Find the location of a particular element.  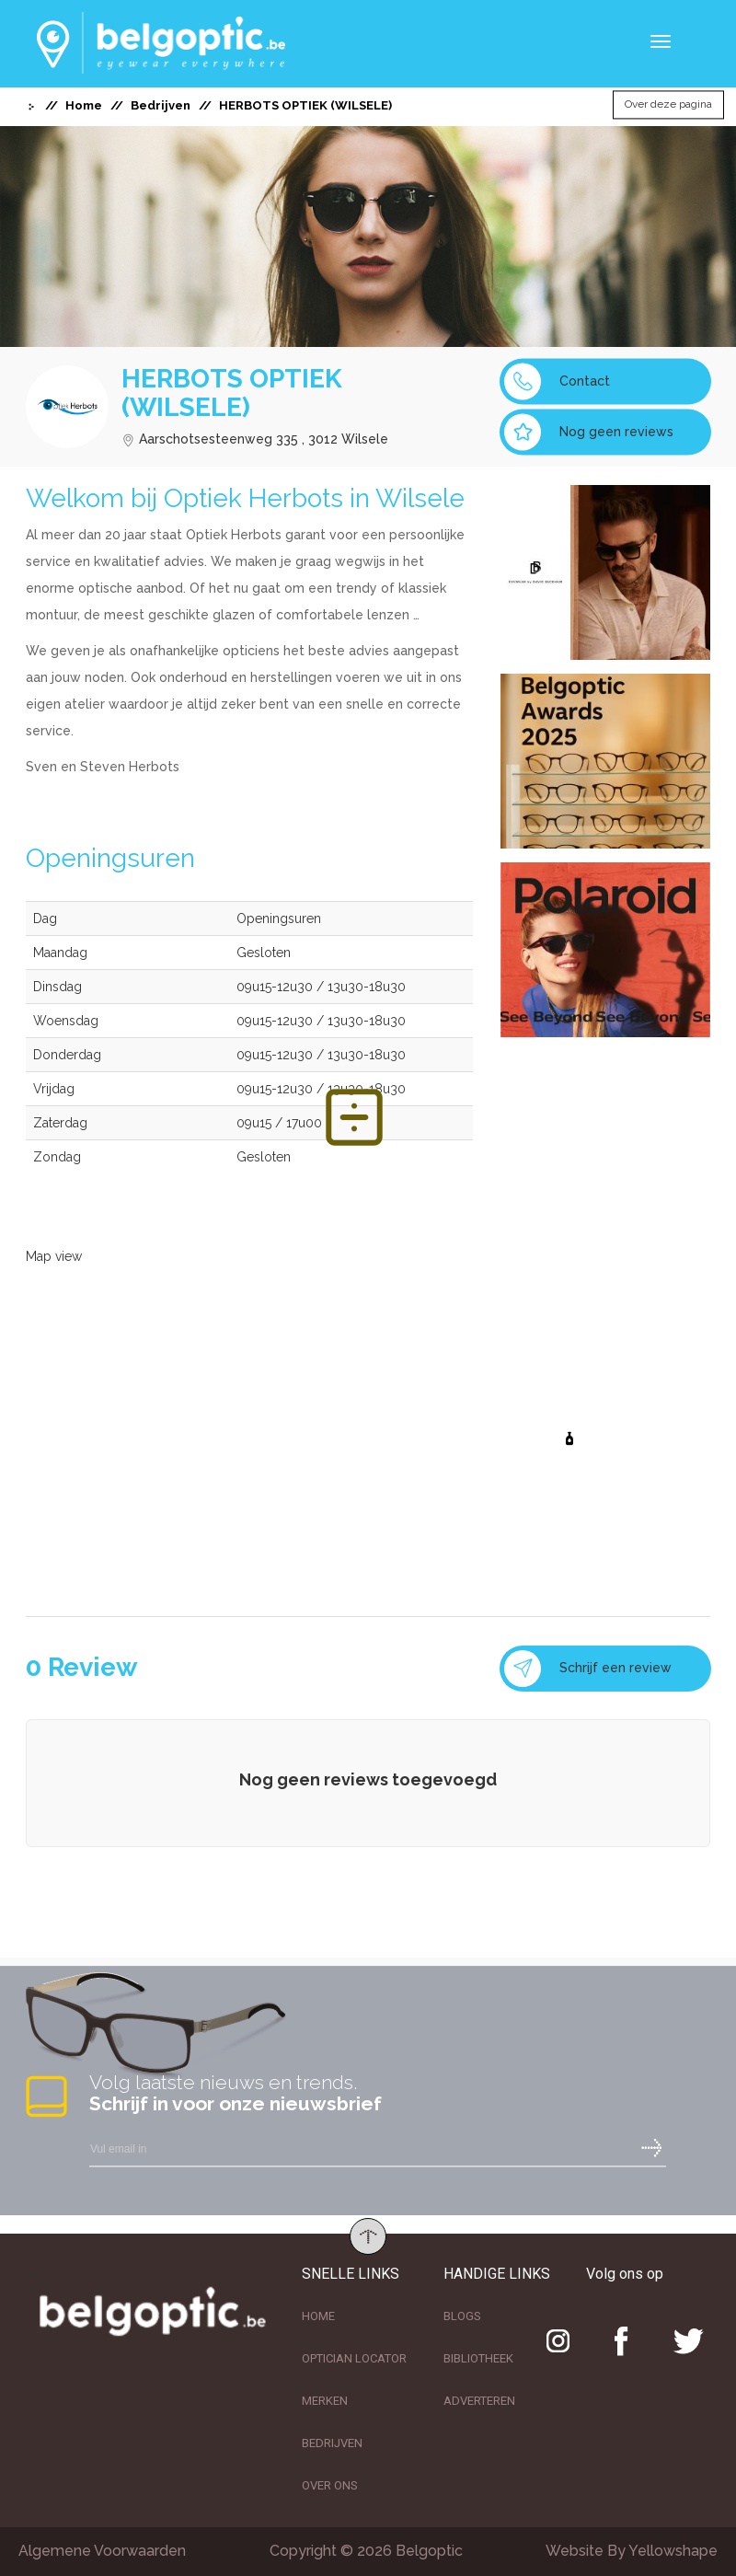

perform division calculation is located at coordinates (354, 1117).